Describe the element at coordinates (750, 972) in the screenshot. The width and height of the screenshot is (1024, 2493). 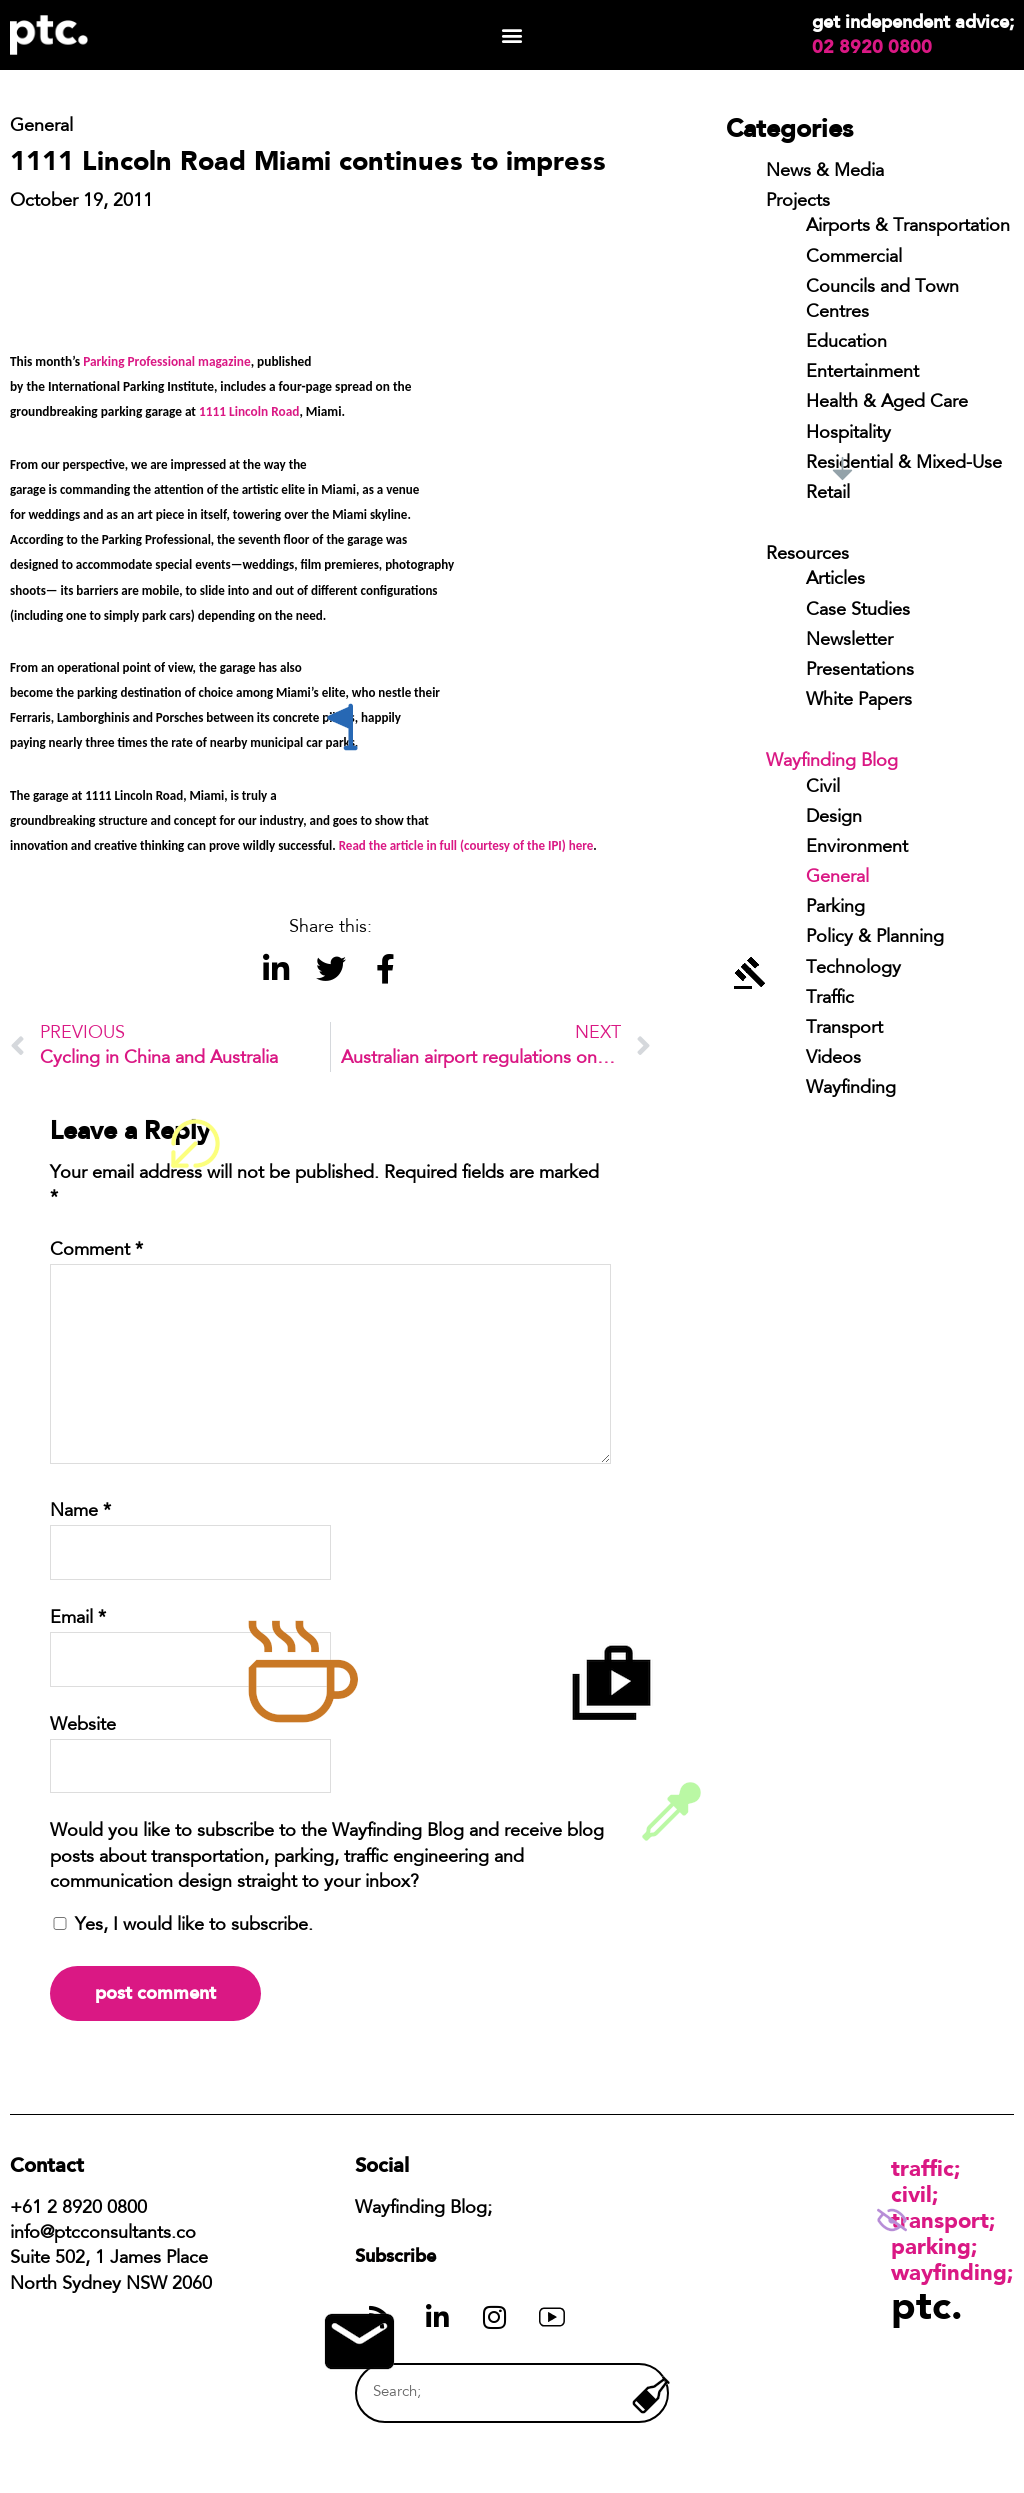
I see `access legal or terms of service information` at that location.